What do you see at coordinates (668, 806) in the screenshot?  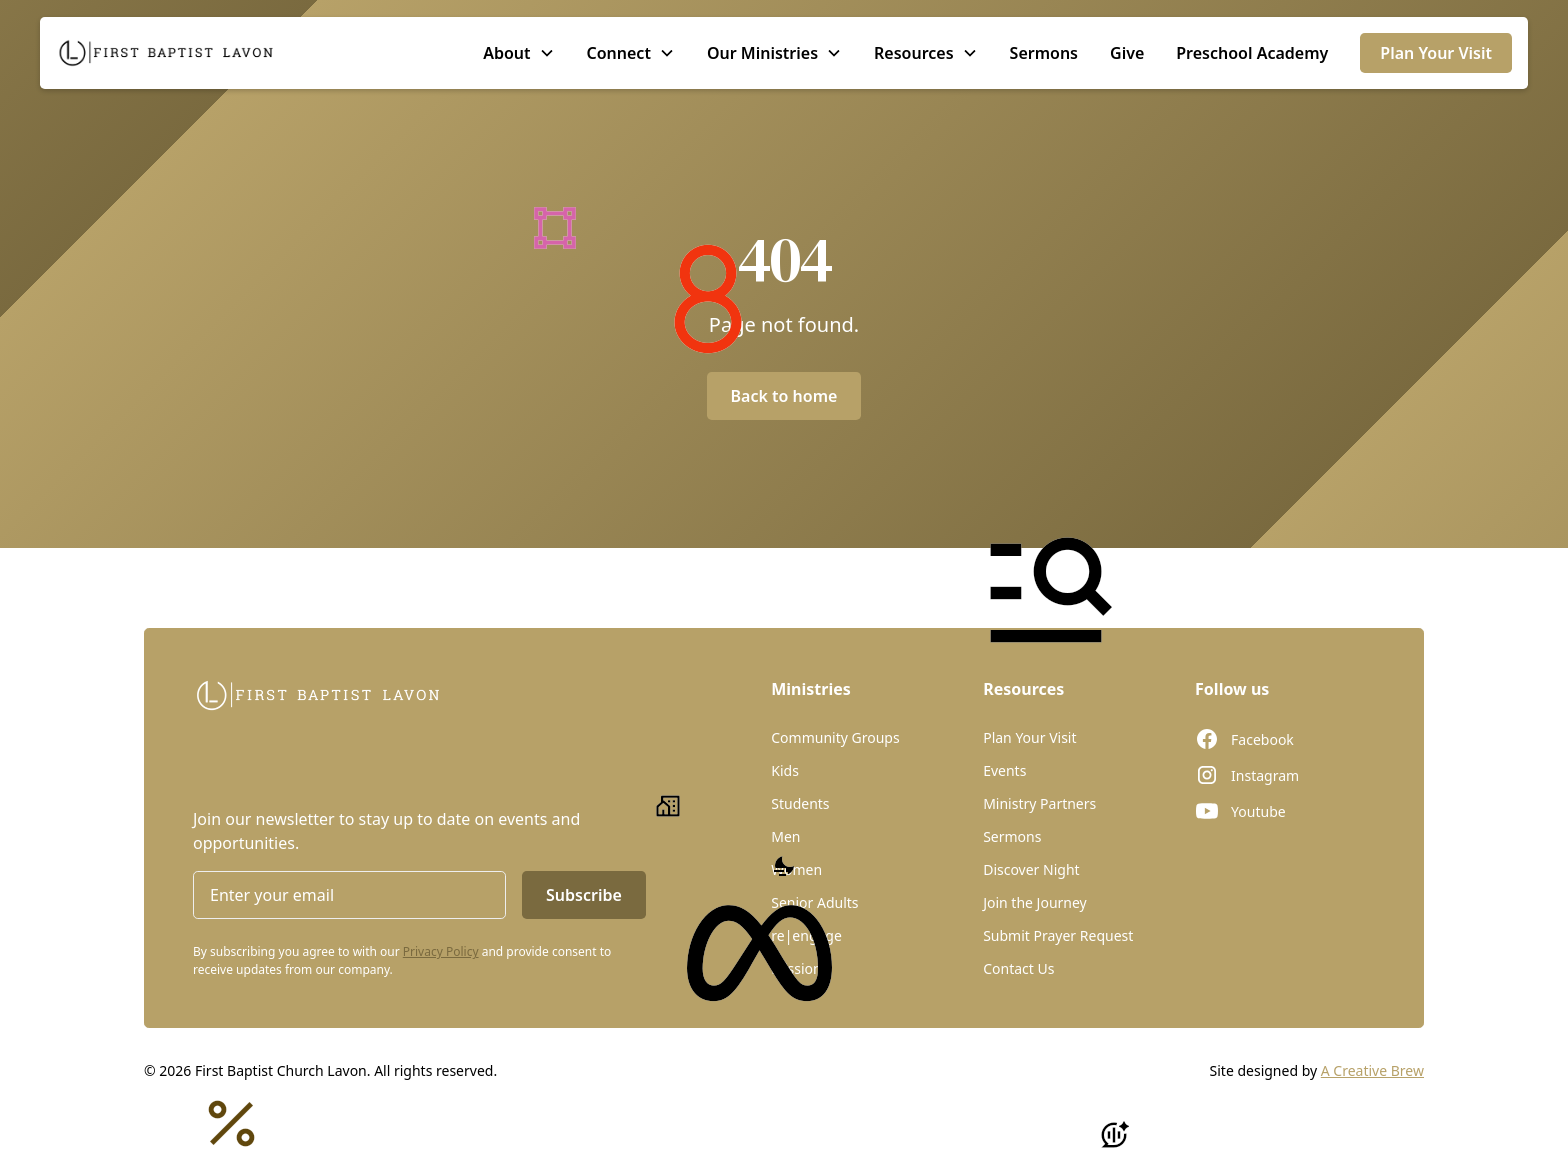 I see `access community or neighborhood features` at bounding box center [668, 806].